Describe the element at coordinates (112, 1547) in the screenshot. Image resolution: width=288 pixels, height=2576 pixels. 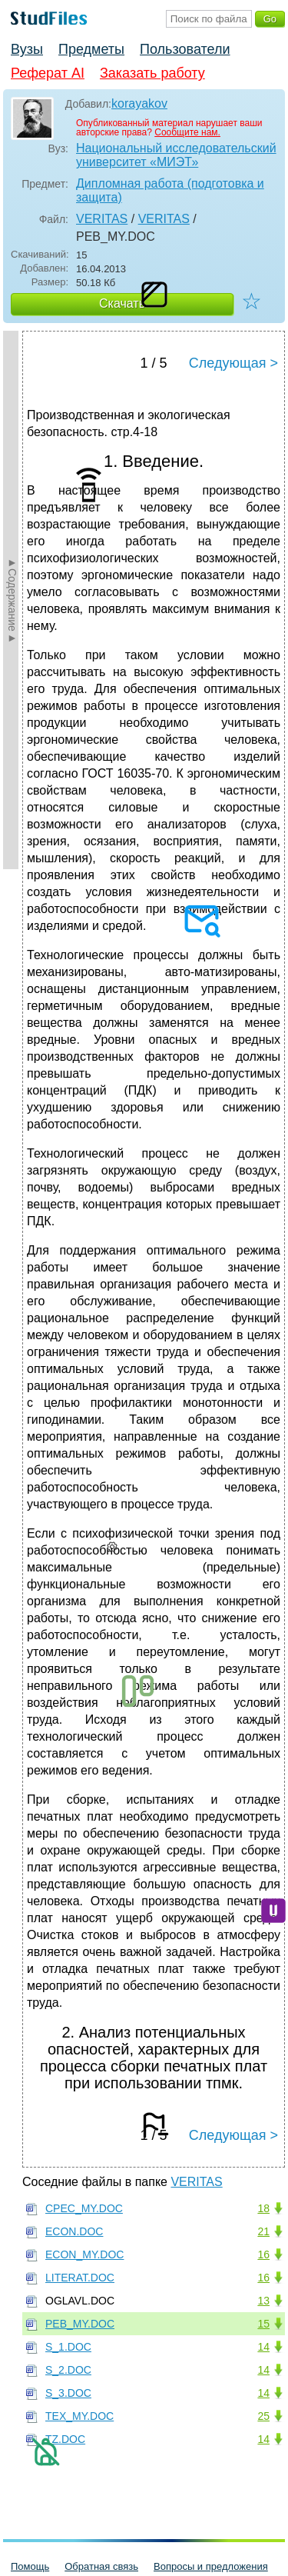
I see `open settings` at that location.